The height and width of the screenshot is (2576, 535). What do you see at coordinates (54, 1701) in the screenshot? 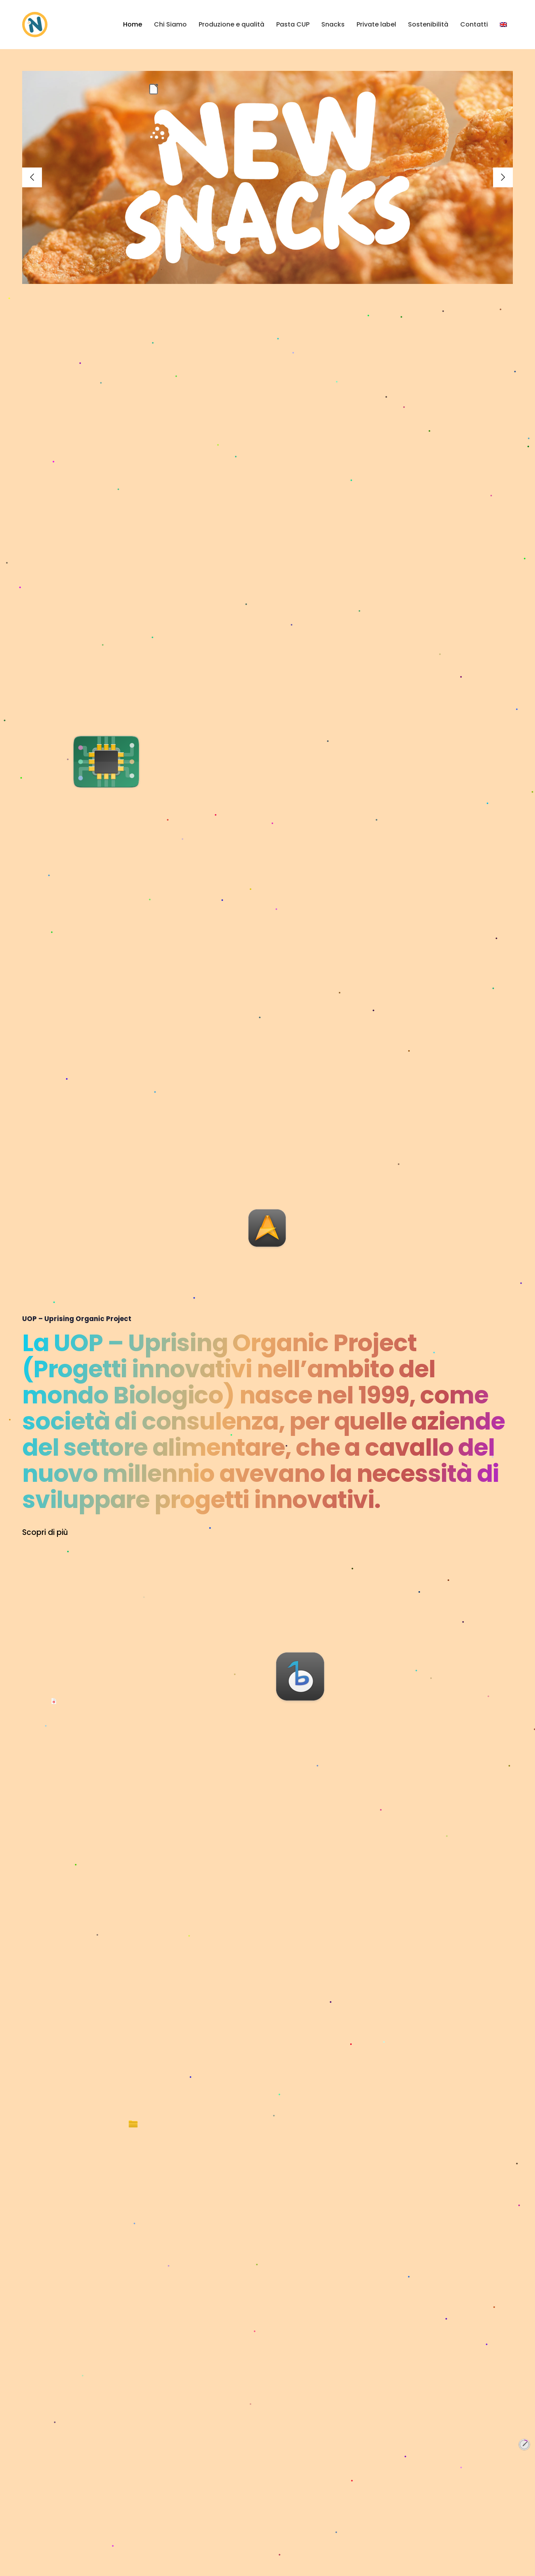
I see `a Mathematica notebook or computation file` at bounding box center [54, 1701].